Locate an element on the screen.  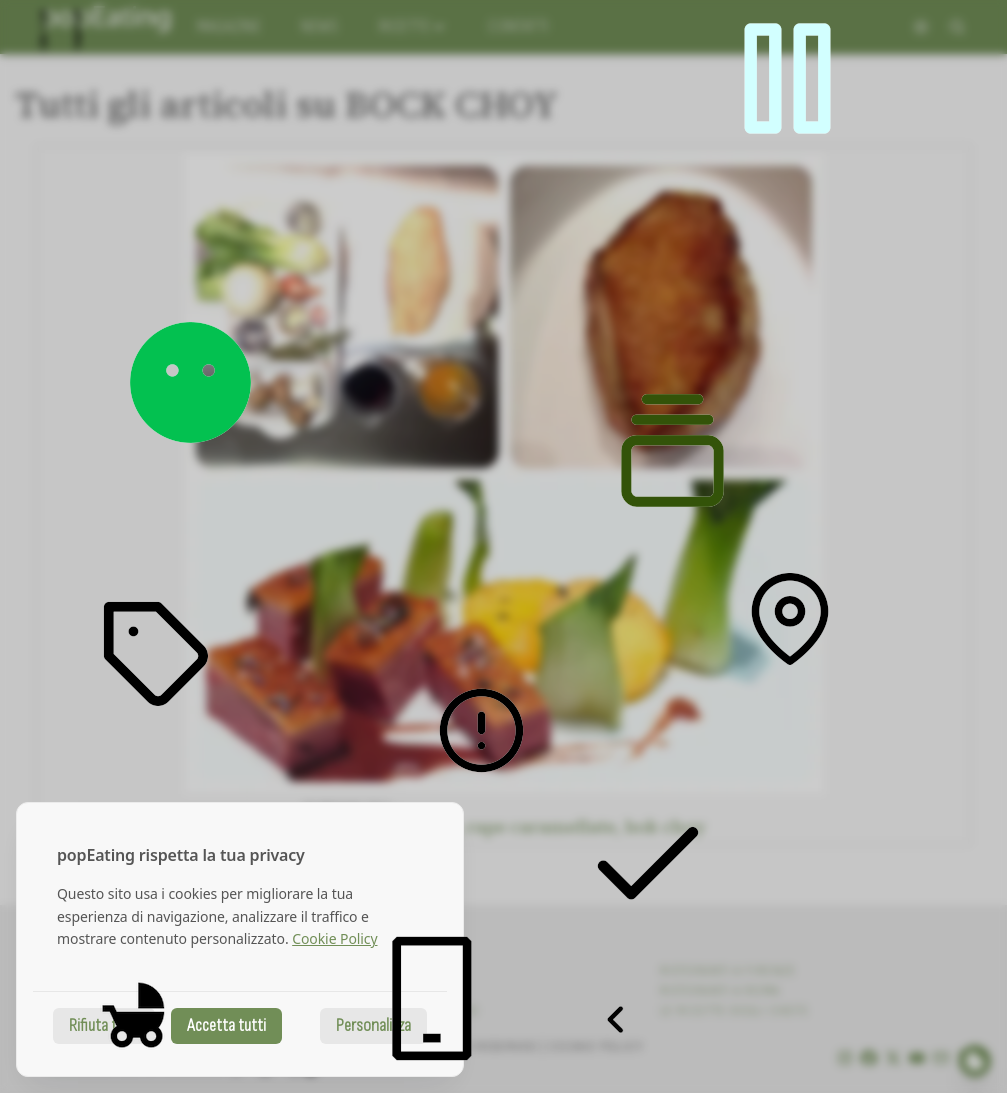
go back to the previous screen is located at coordinates (615, 1019).